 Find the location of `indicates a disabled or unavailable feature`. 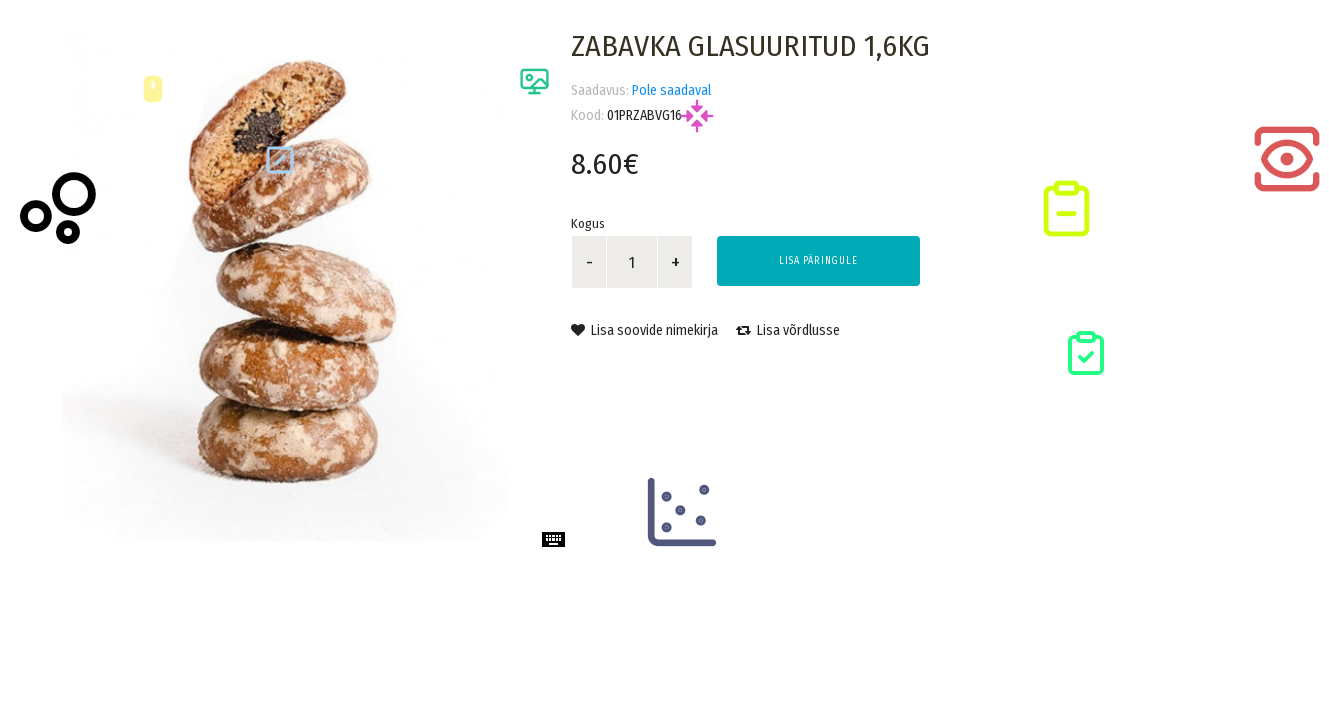

indicates a disabled or unavailable feature is located at coordinates (280, 160).